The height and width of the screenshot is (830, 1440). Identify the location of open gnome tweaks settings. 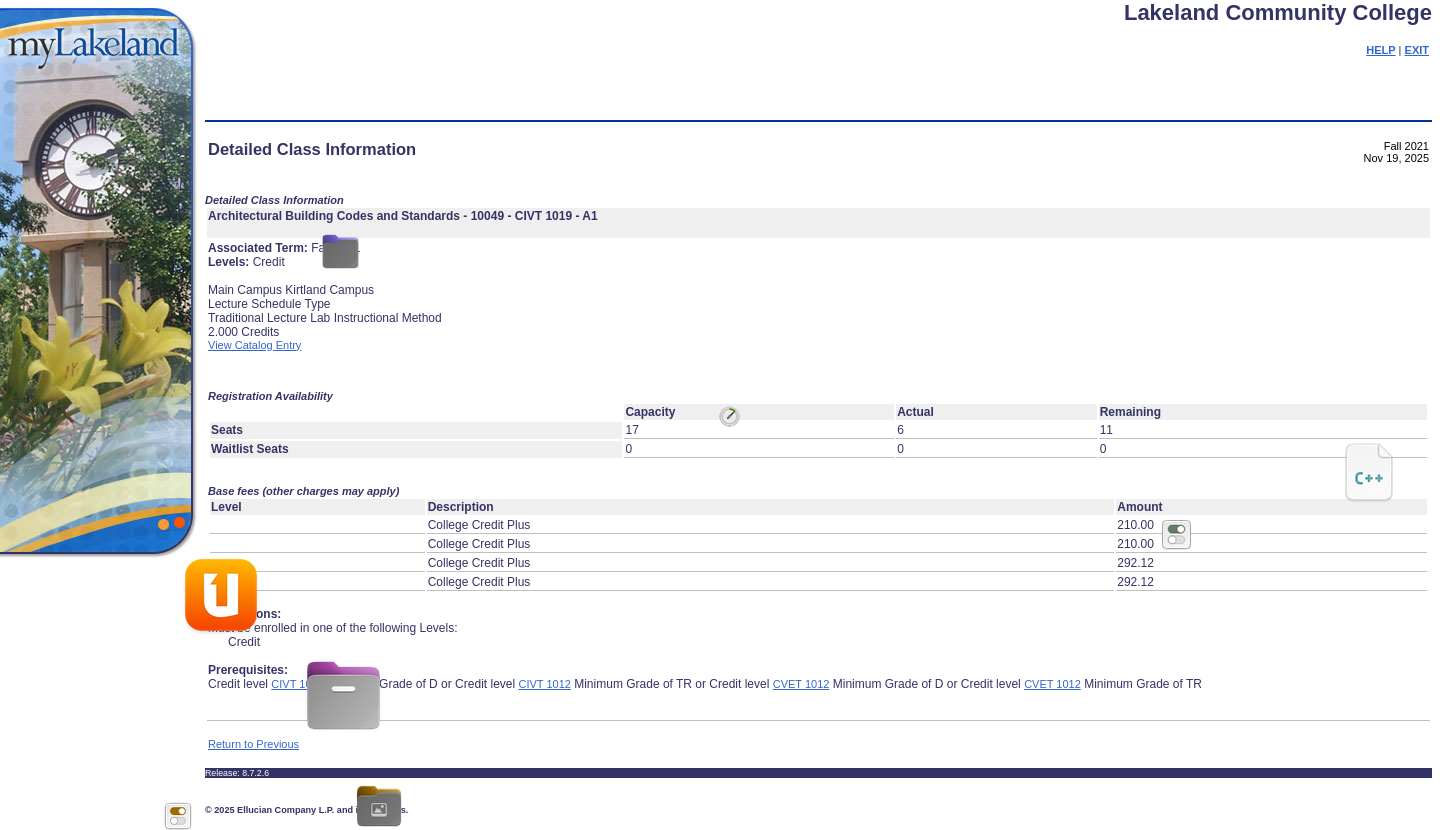
(178, 816).